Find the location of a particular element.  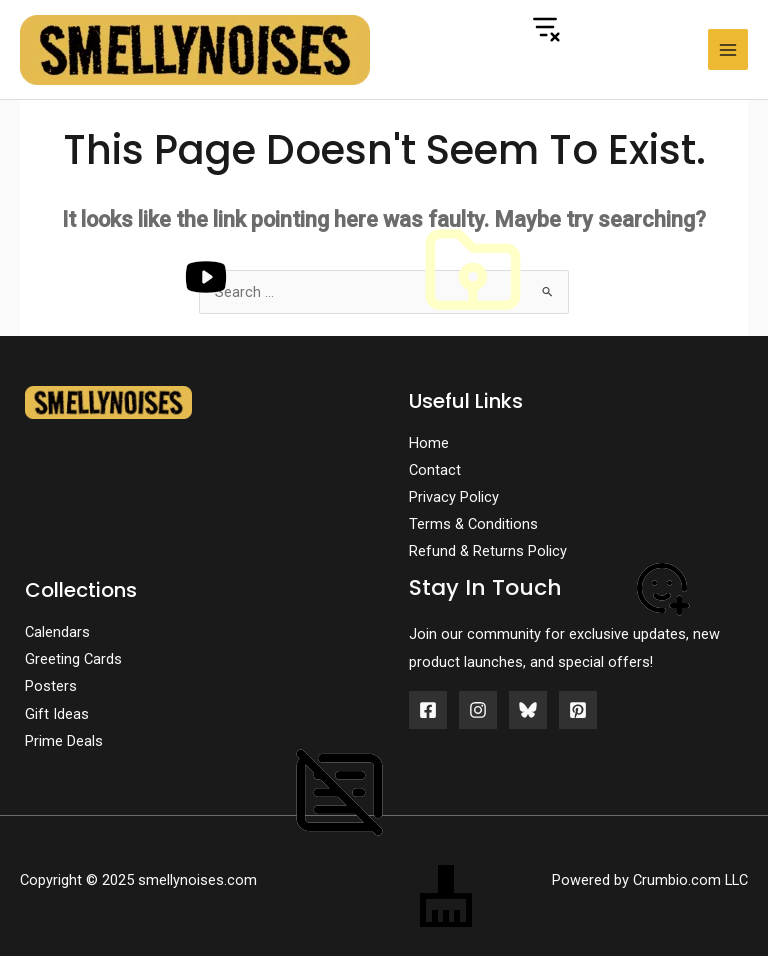

access root directory is located at coordinates (473, 272).